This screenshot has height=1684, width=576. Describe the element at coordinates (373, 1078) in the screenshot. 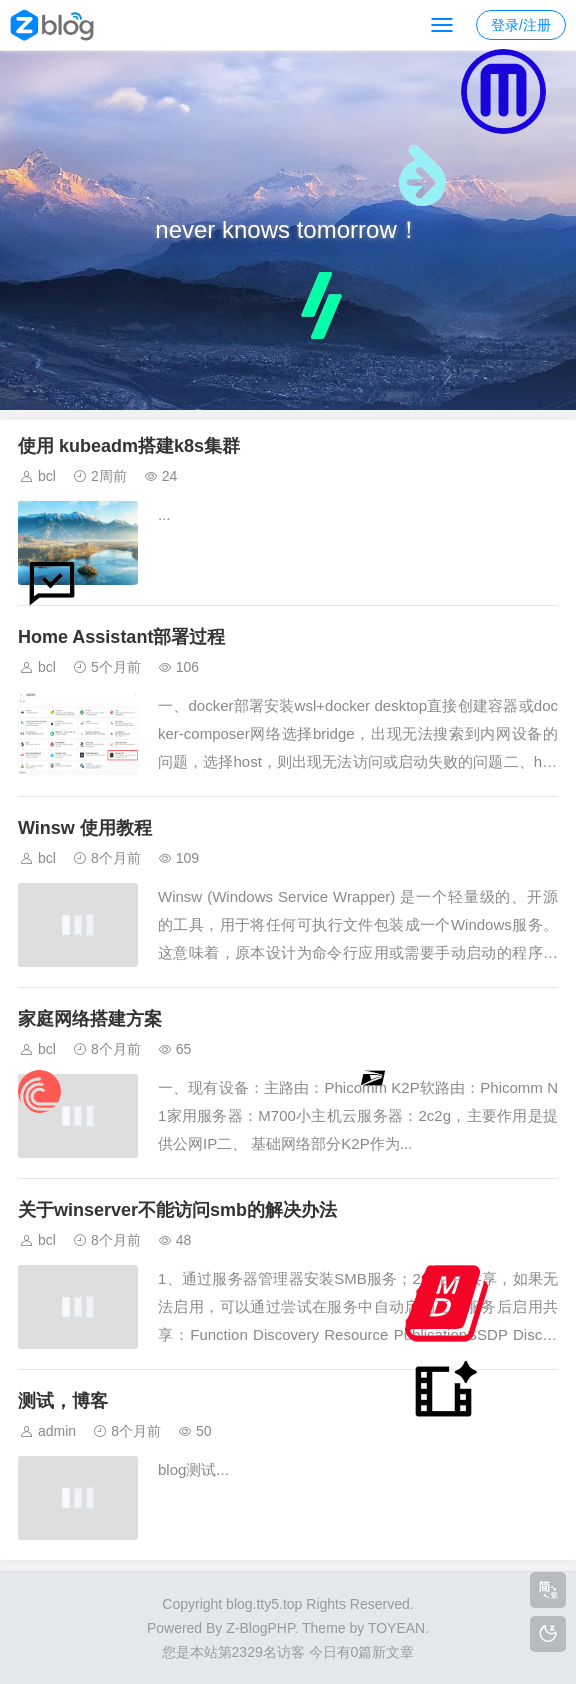

I see `united states postal service logo` at that location.